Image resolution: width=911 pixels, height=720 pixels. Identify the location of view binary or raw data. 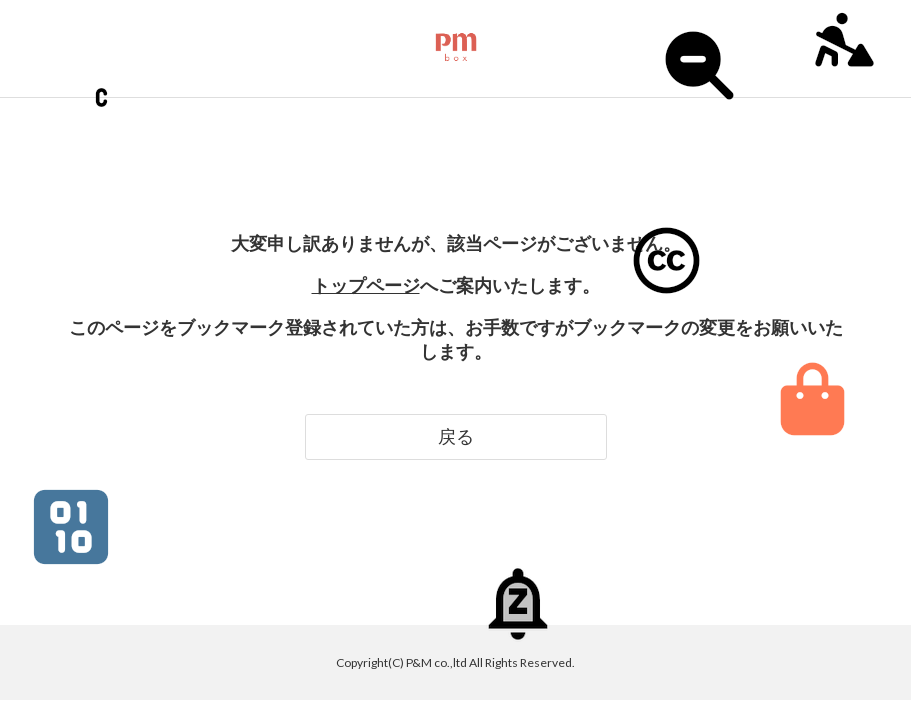
(71, 527).